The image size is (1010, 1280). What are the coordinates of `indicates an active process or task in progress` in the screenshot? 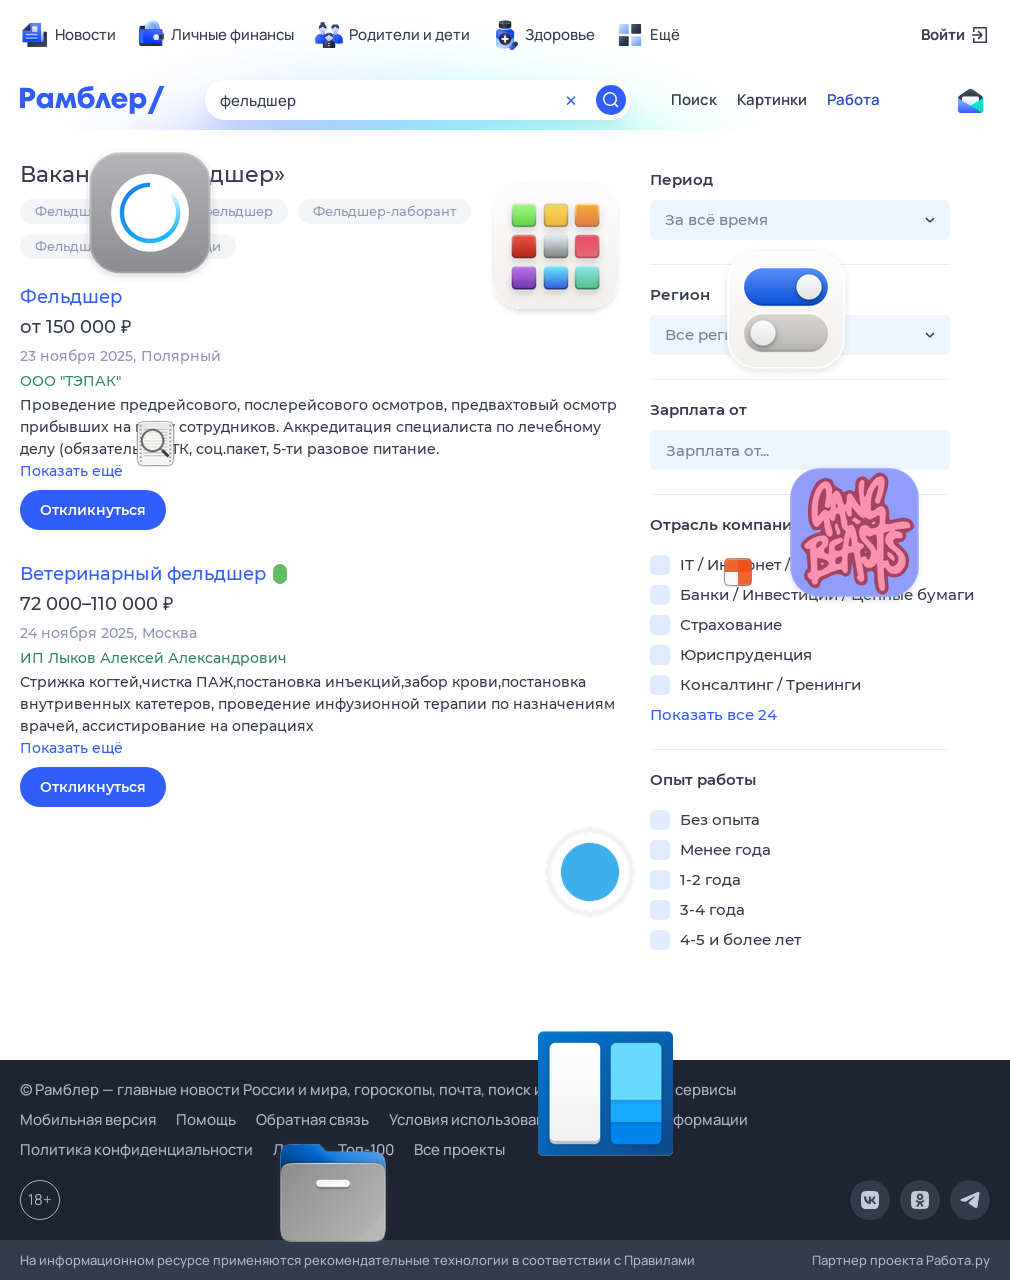 It's located at (590, 872).